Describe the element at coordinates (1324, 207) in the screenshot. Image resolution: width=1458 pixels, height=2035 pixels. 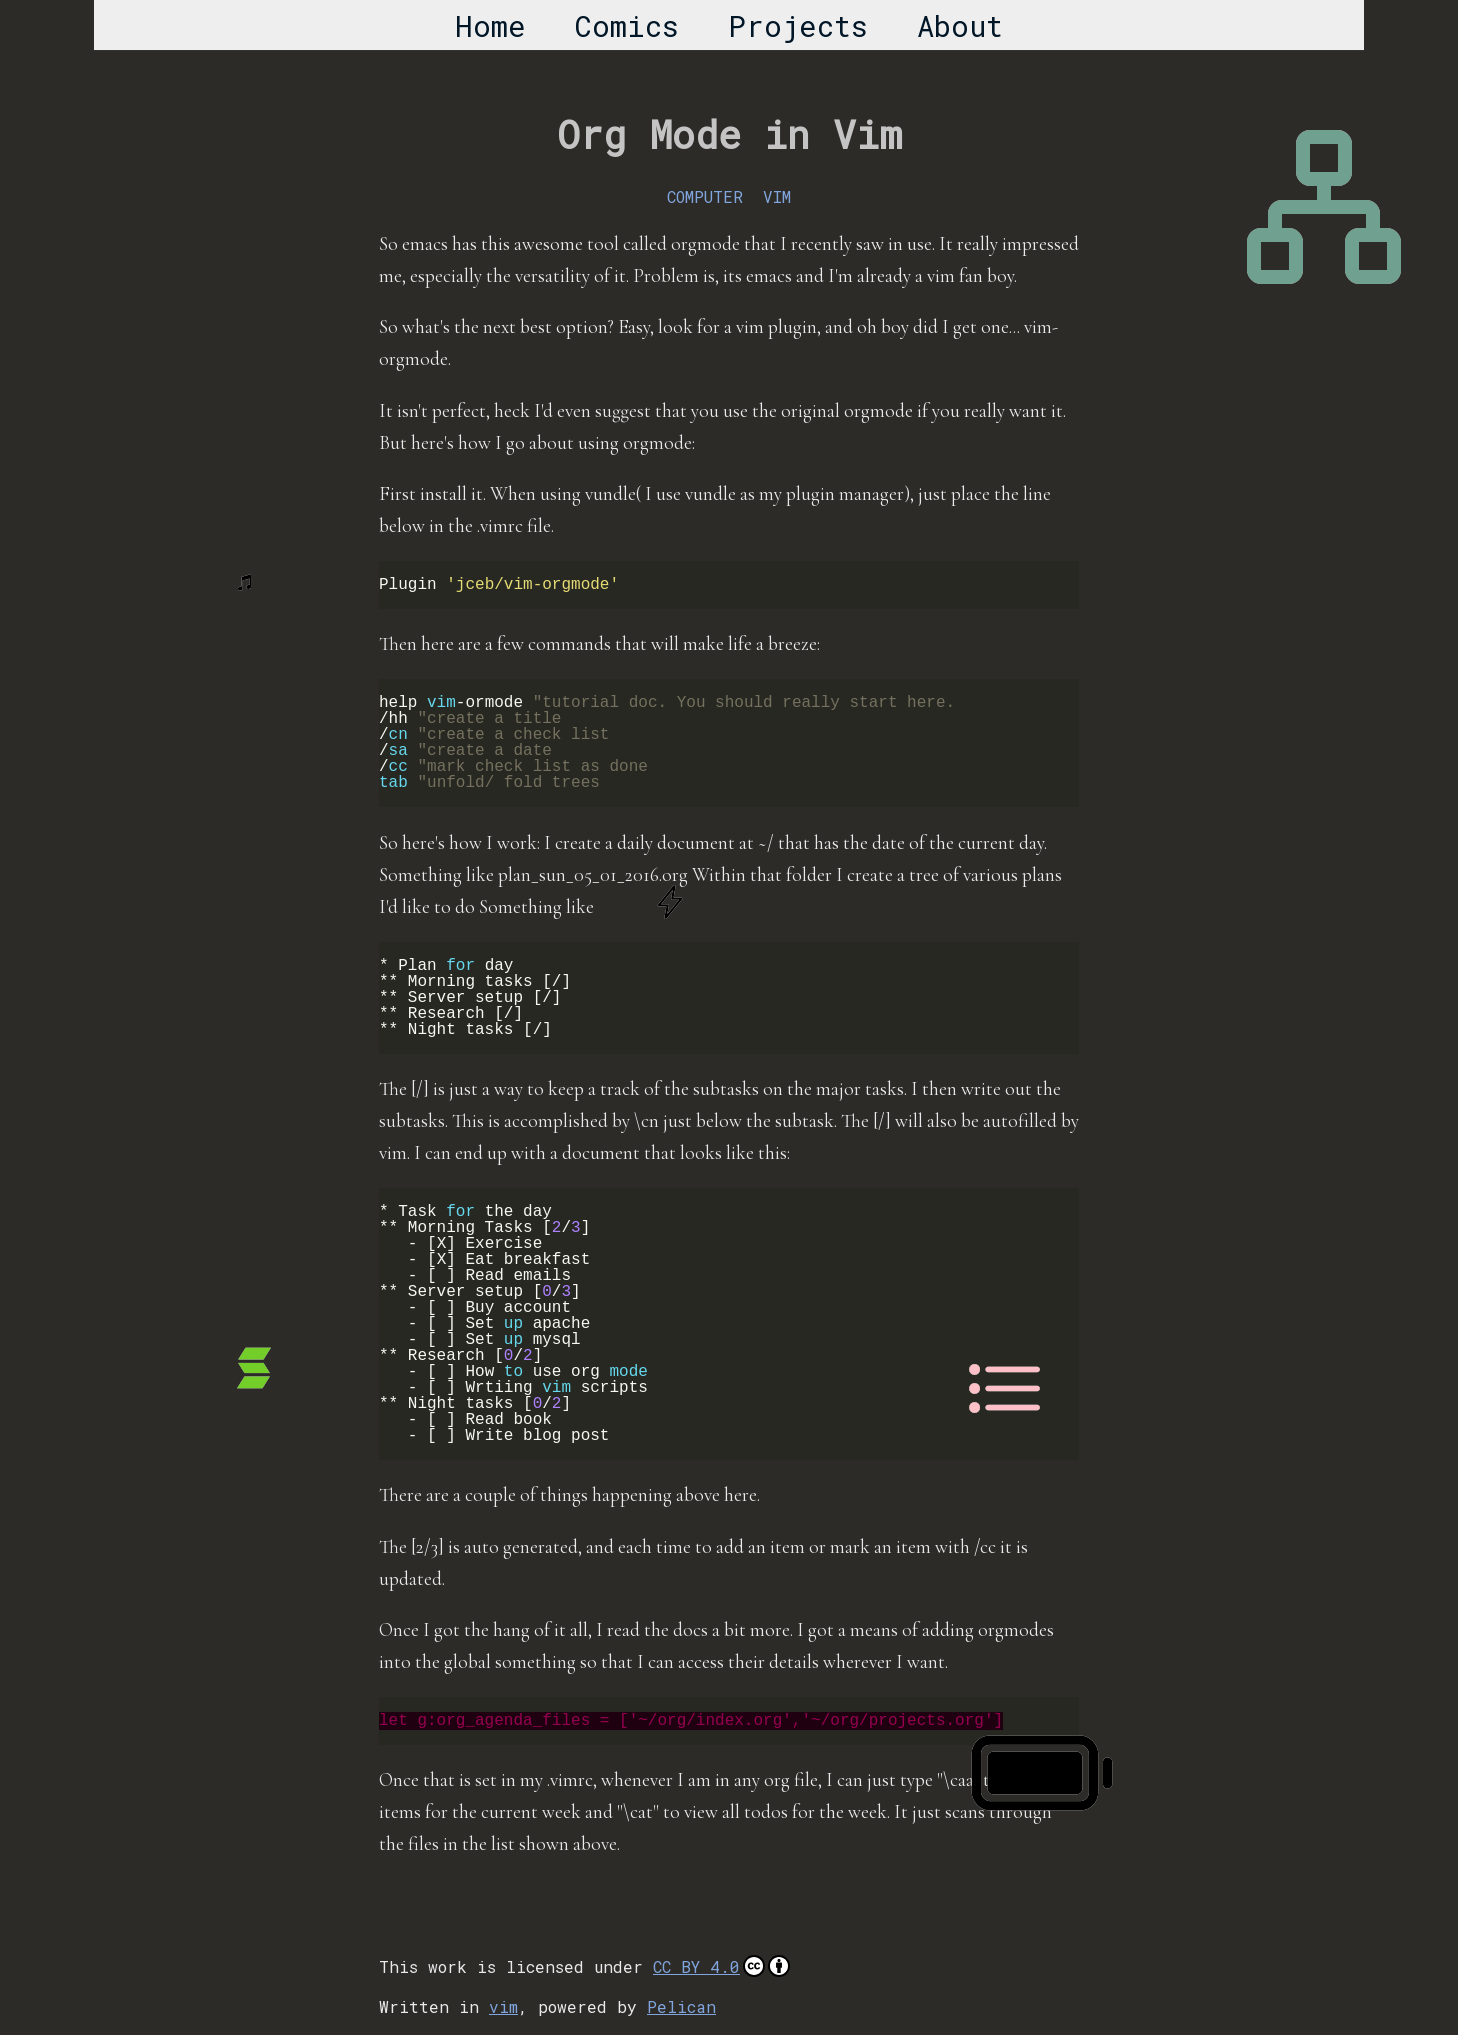
I see `view network topology or connections` at that location.